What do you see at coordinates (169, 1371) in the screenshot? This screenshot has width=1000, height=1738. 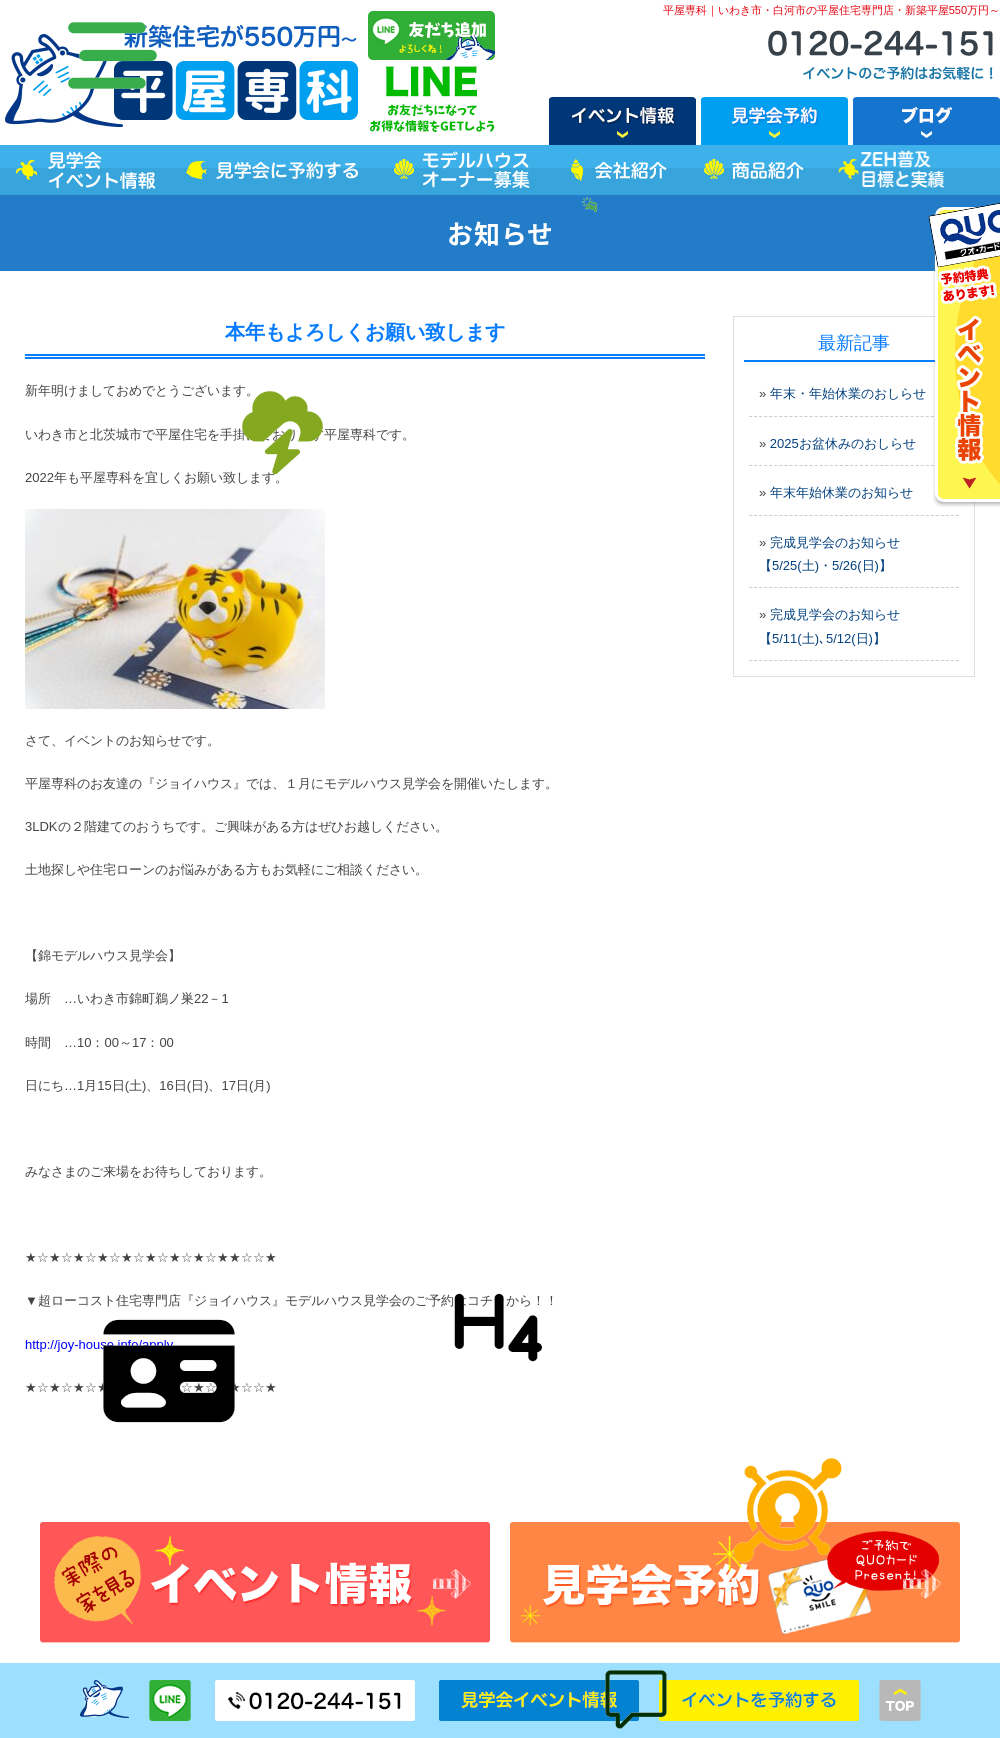 I see `view your profile or identity information` at bounding box center [169, 1371].